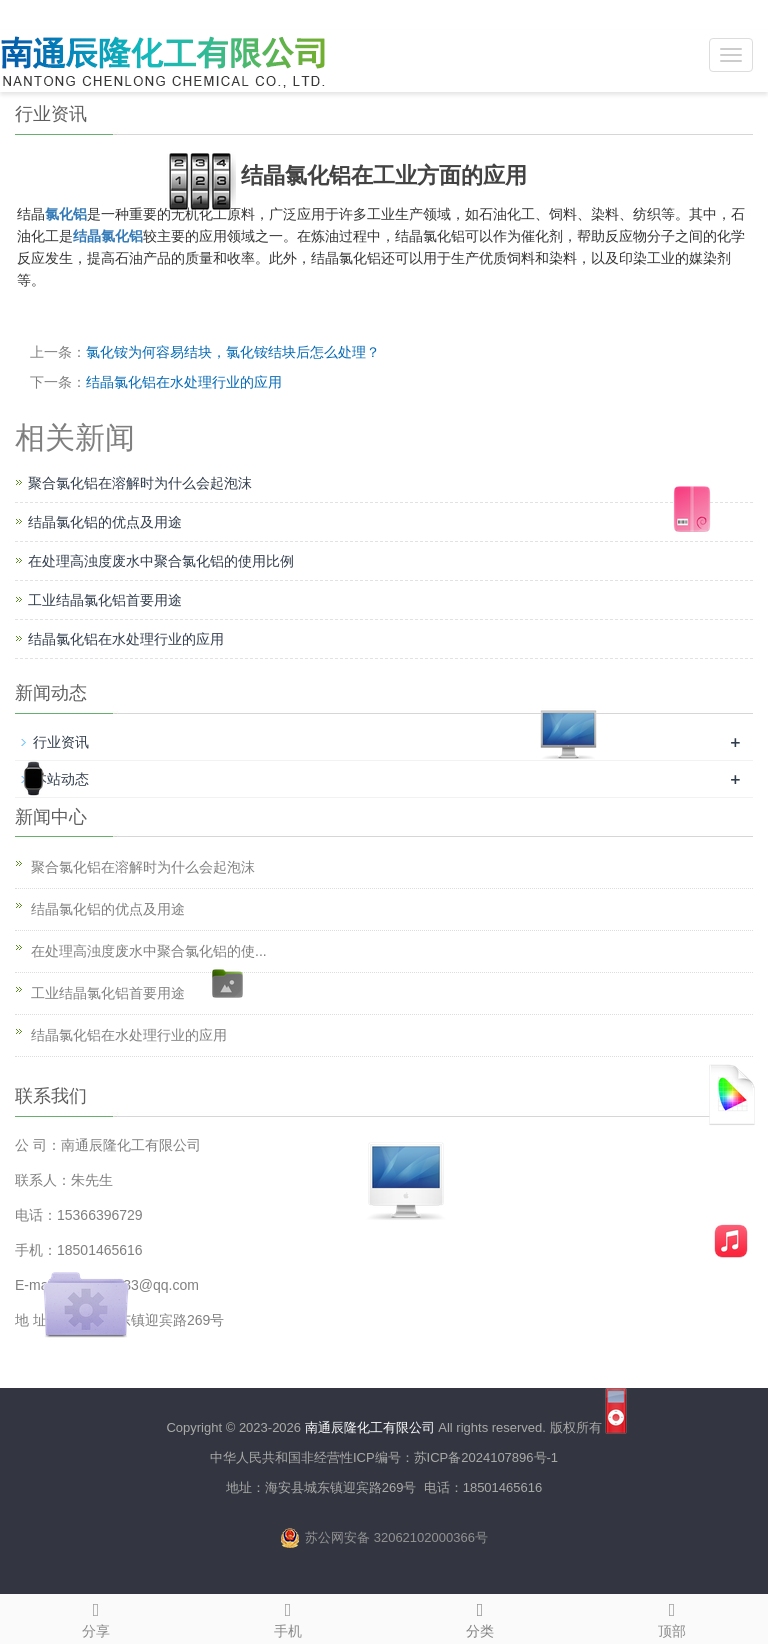  I want to click on open pictures folder, so click(227, 983).